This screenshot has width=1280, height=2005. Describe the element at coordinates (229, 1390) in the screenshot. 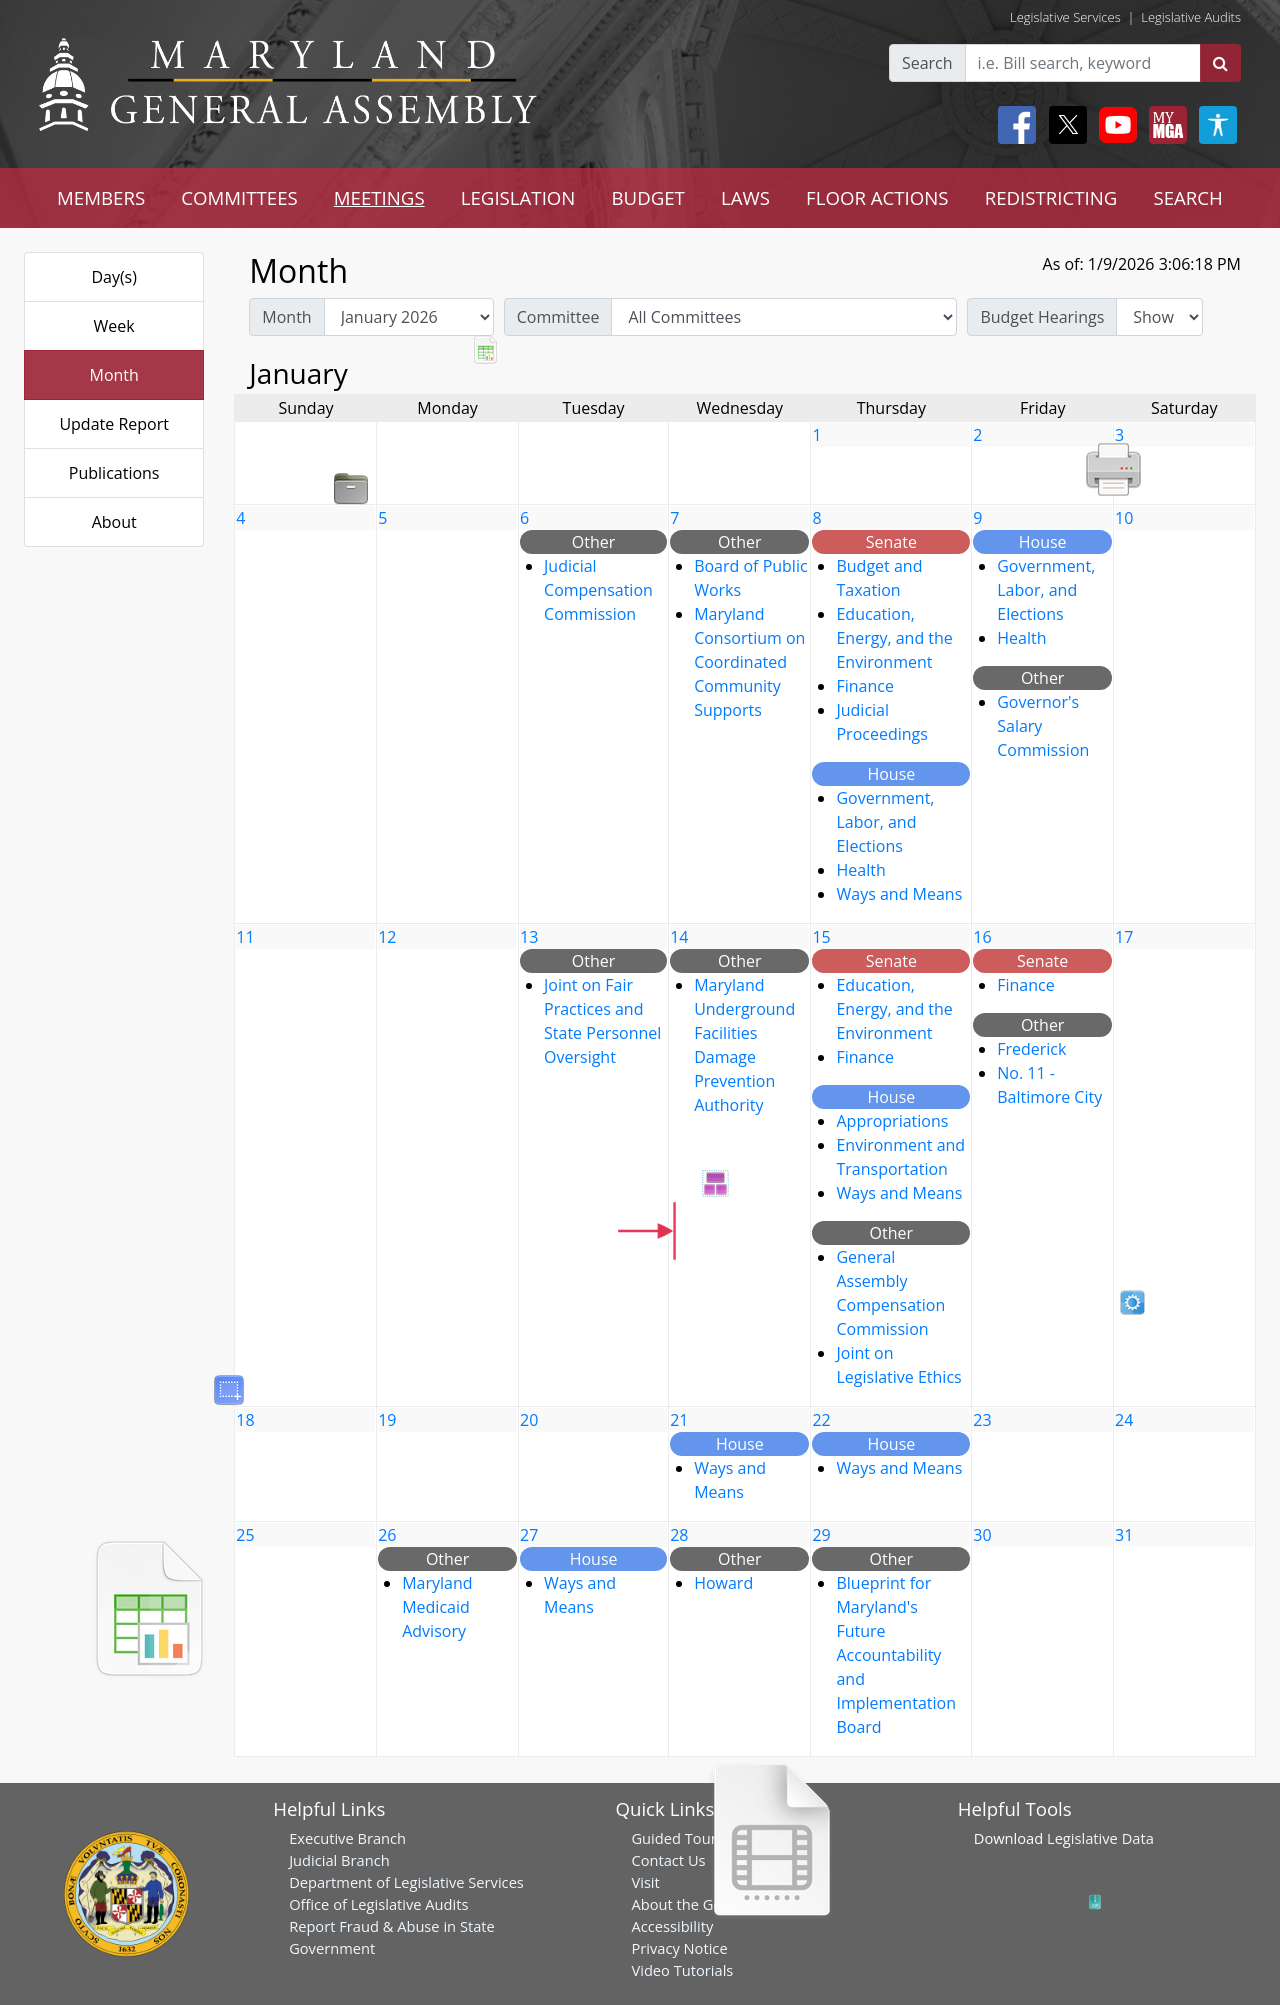

I see `take a screenshot` at that location.